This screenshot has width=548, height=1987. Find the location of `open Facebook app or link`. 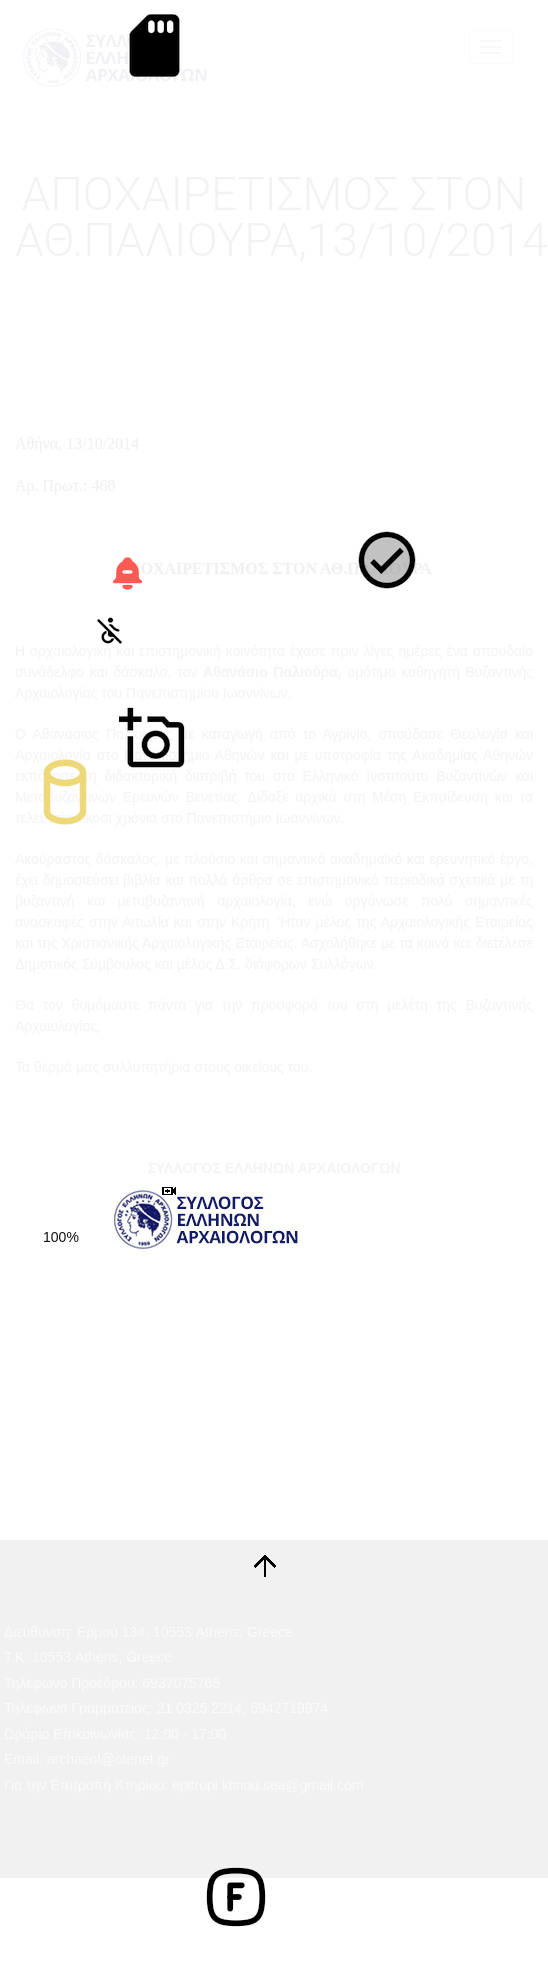

open Facebook app or link is located at coordinates (236, 1897).